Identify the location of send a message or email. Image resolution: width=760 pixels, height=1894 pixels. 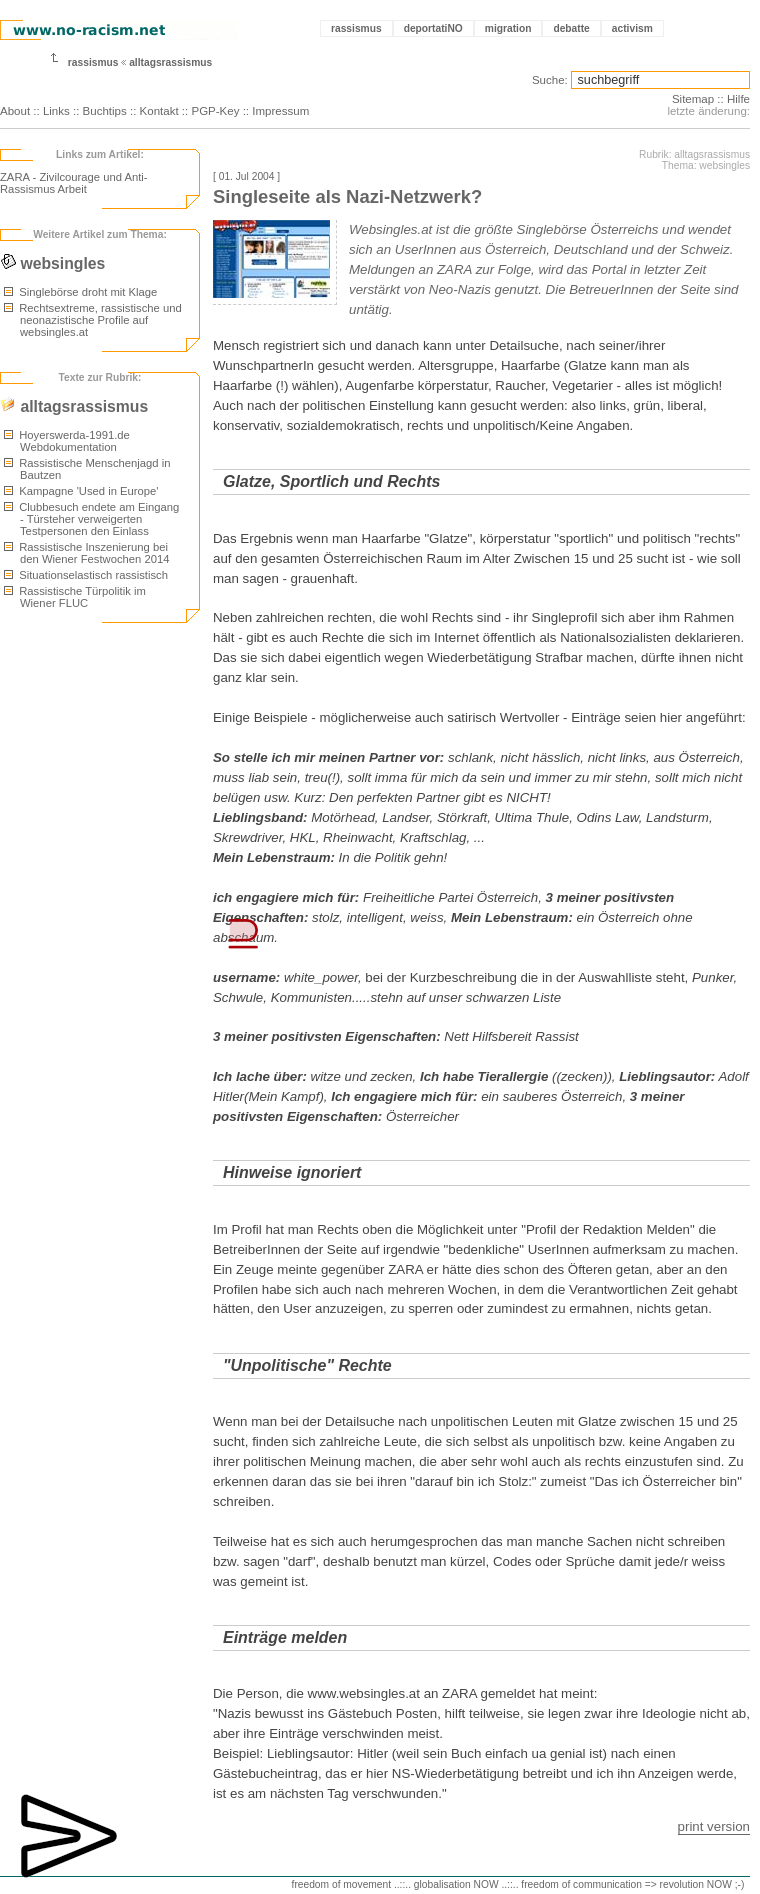
(69, 1836).